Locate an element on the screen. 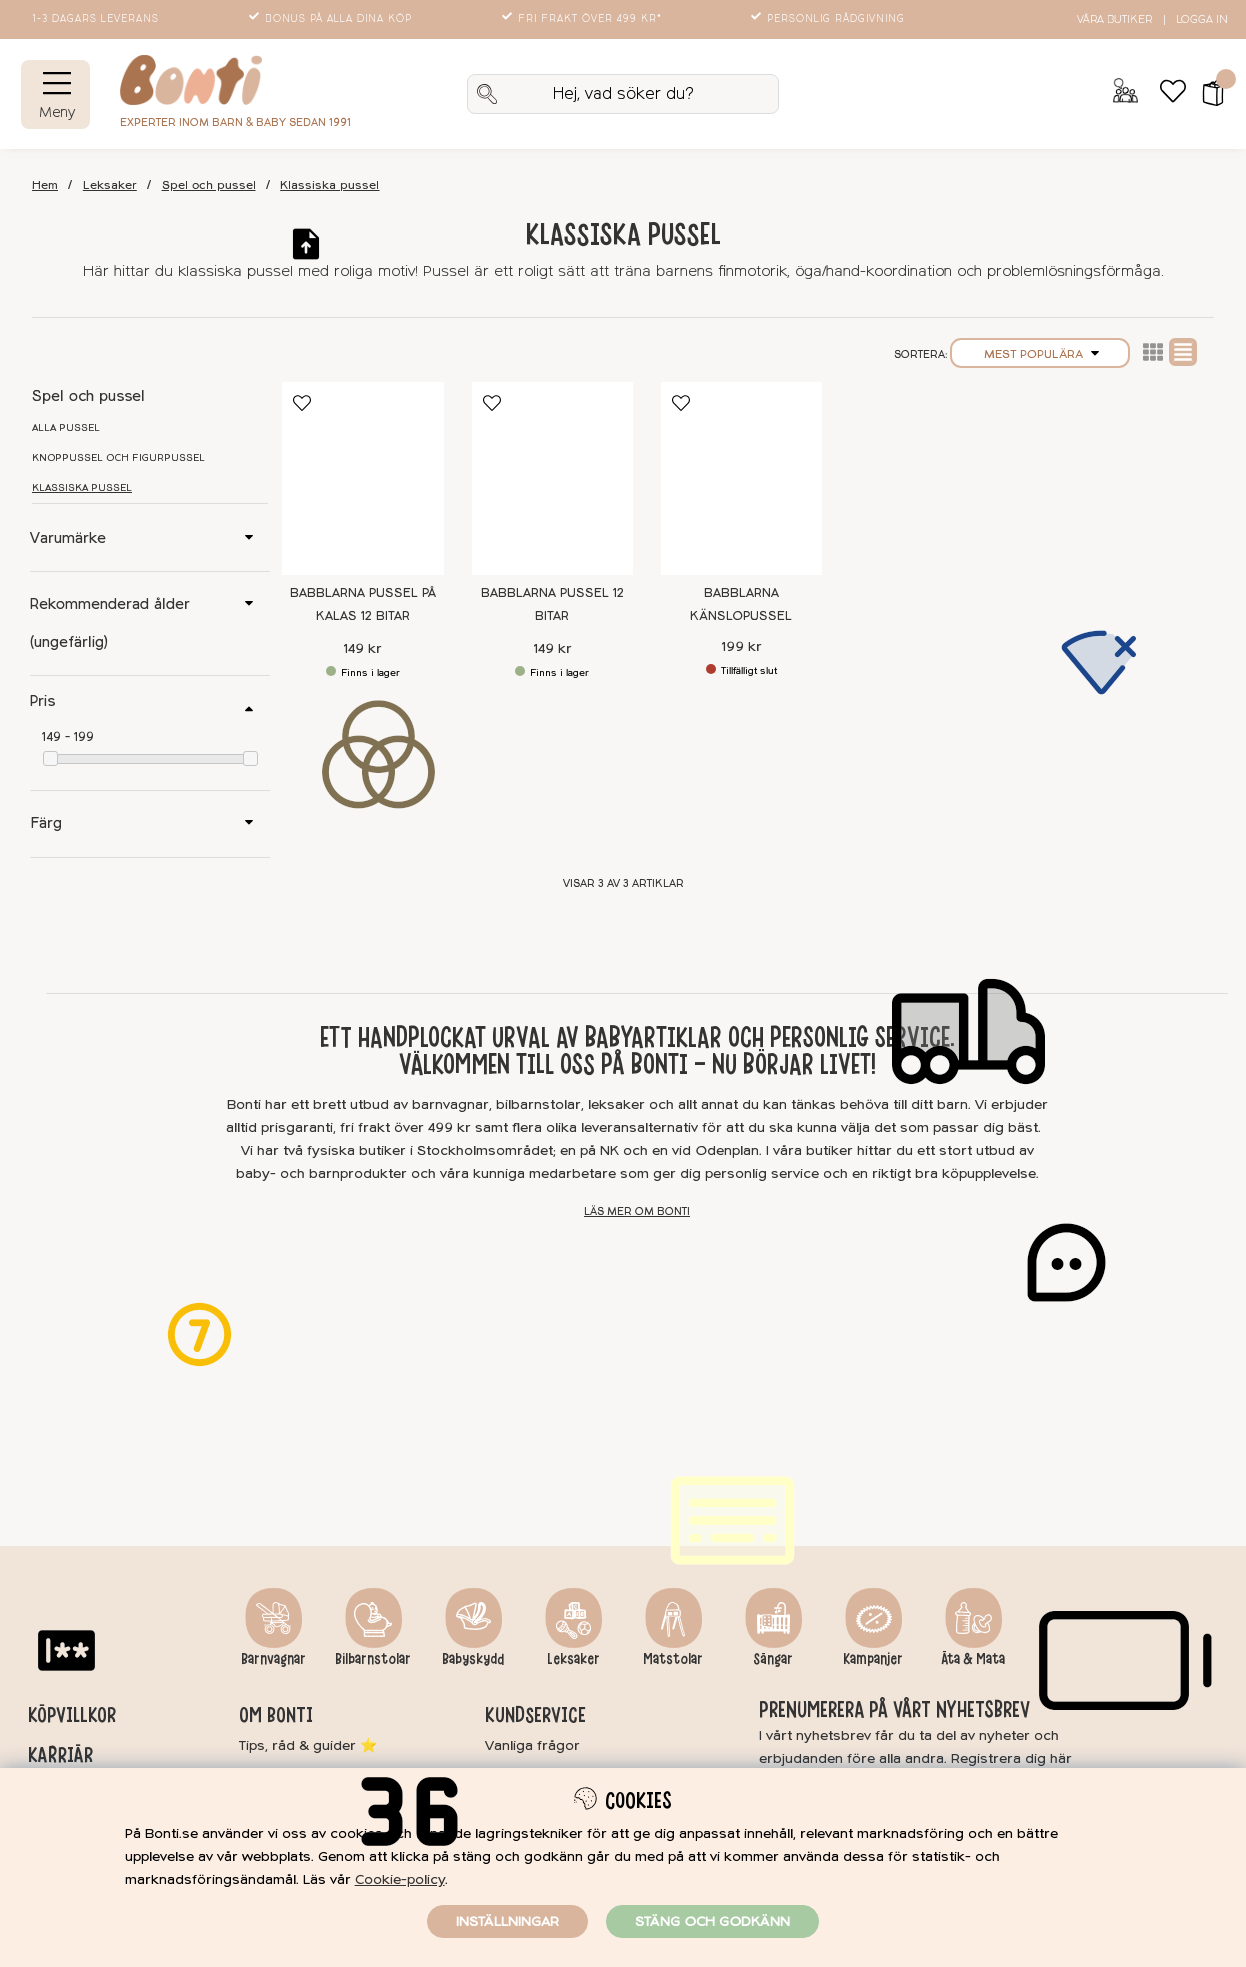 The width and height of the screenshot is (1246, 1967). track shipment or delivery status is located at coordinates (968, 1031).